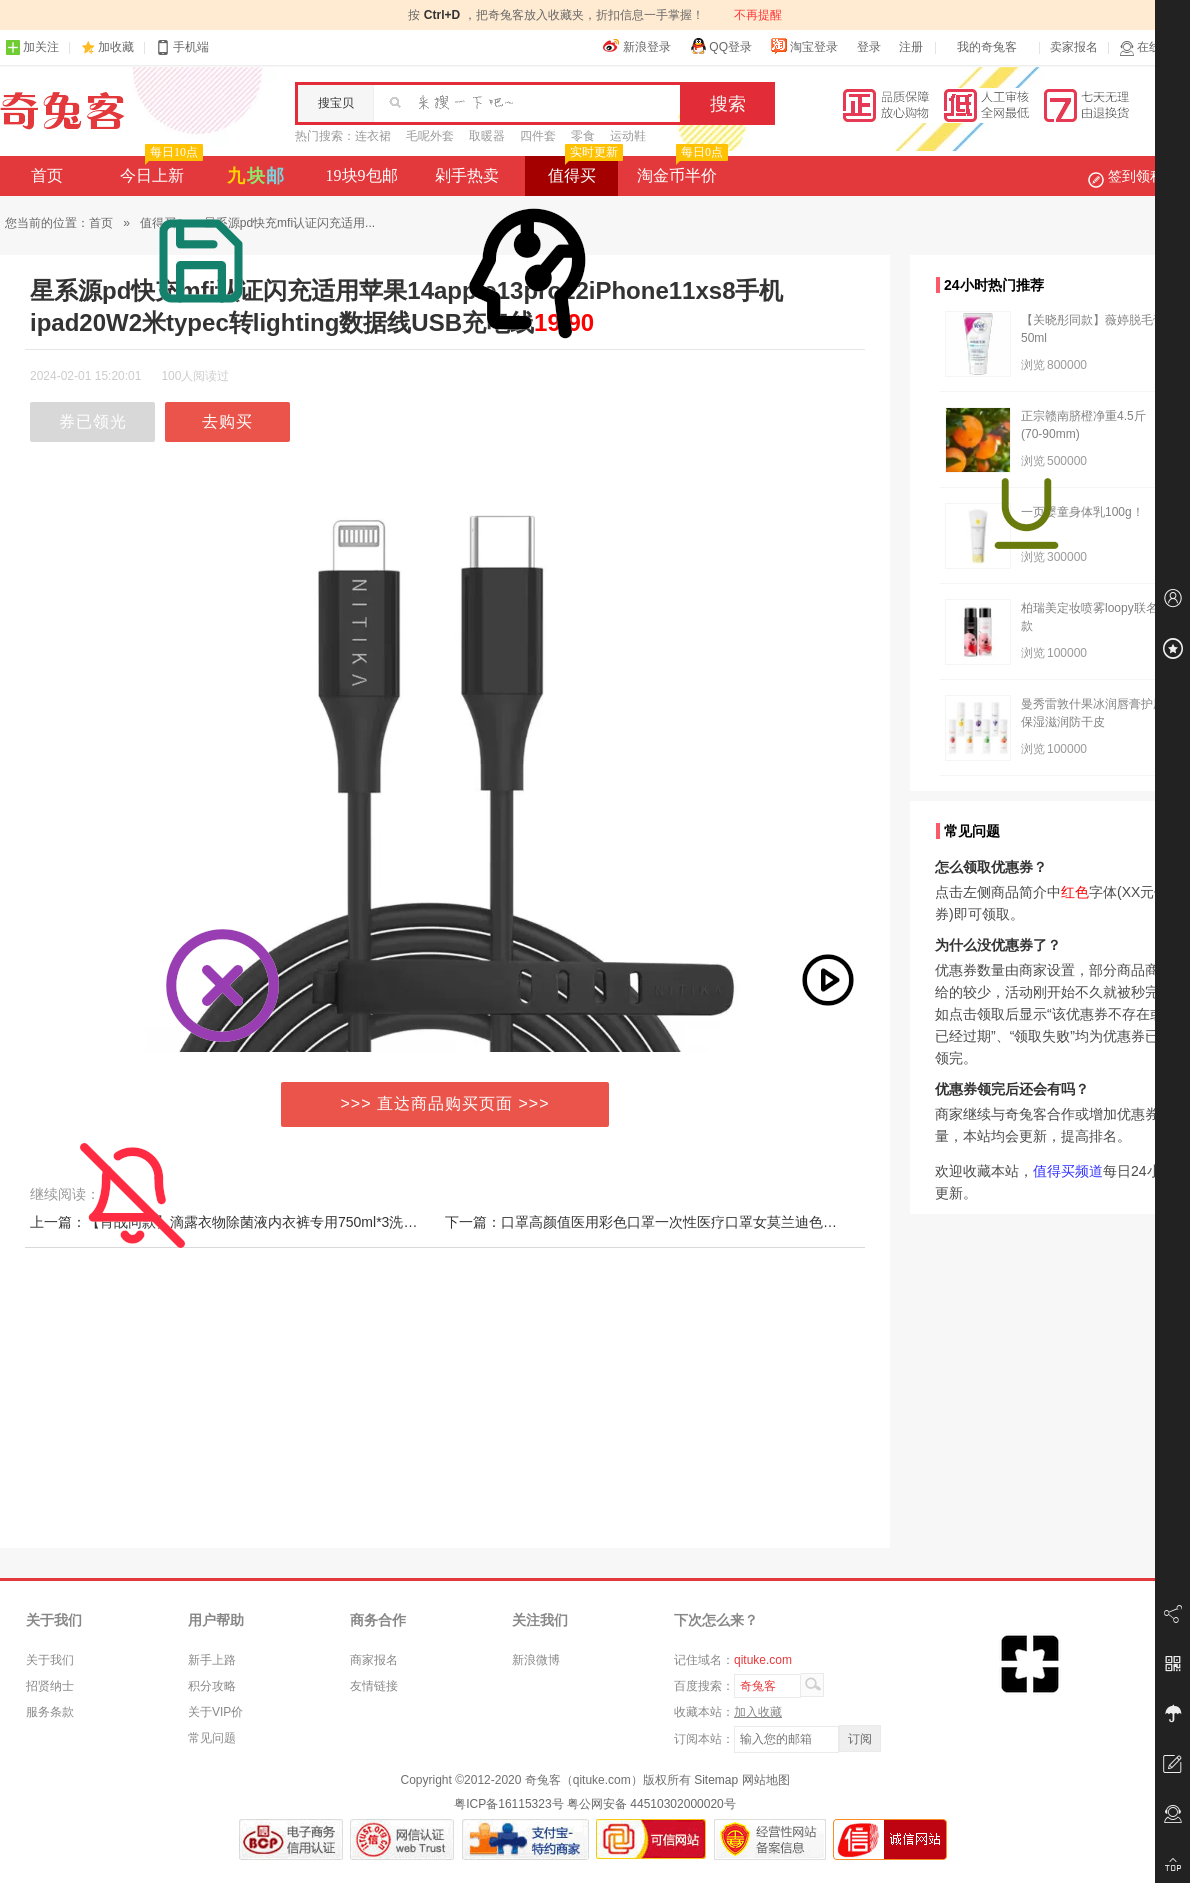 This screenshot has height=1883, width=1190. I want to click on mute notifications, so click(132, 1195).